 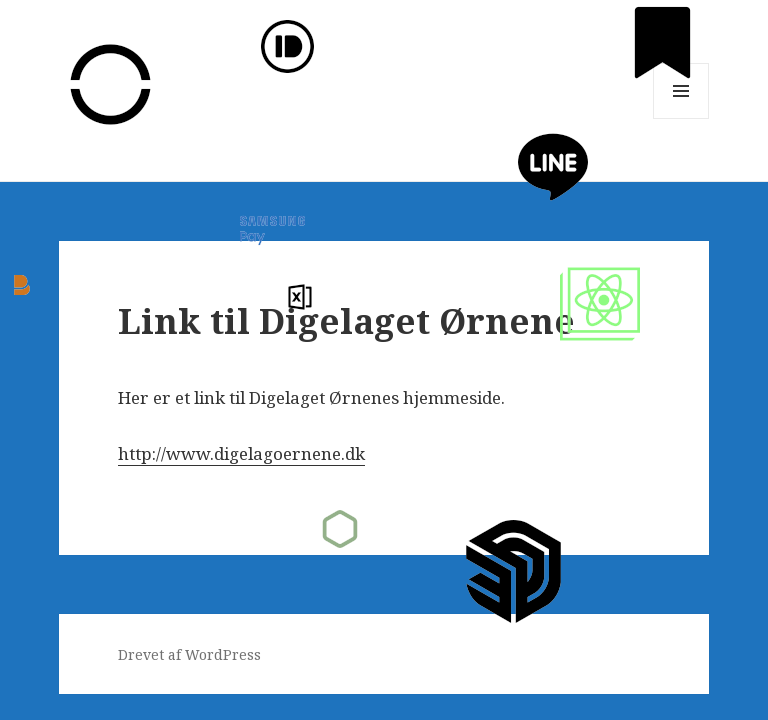 I want to click on open an excel spreadsheet file, so click(x=300, y=297).